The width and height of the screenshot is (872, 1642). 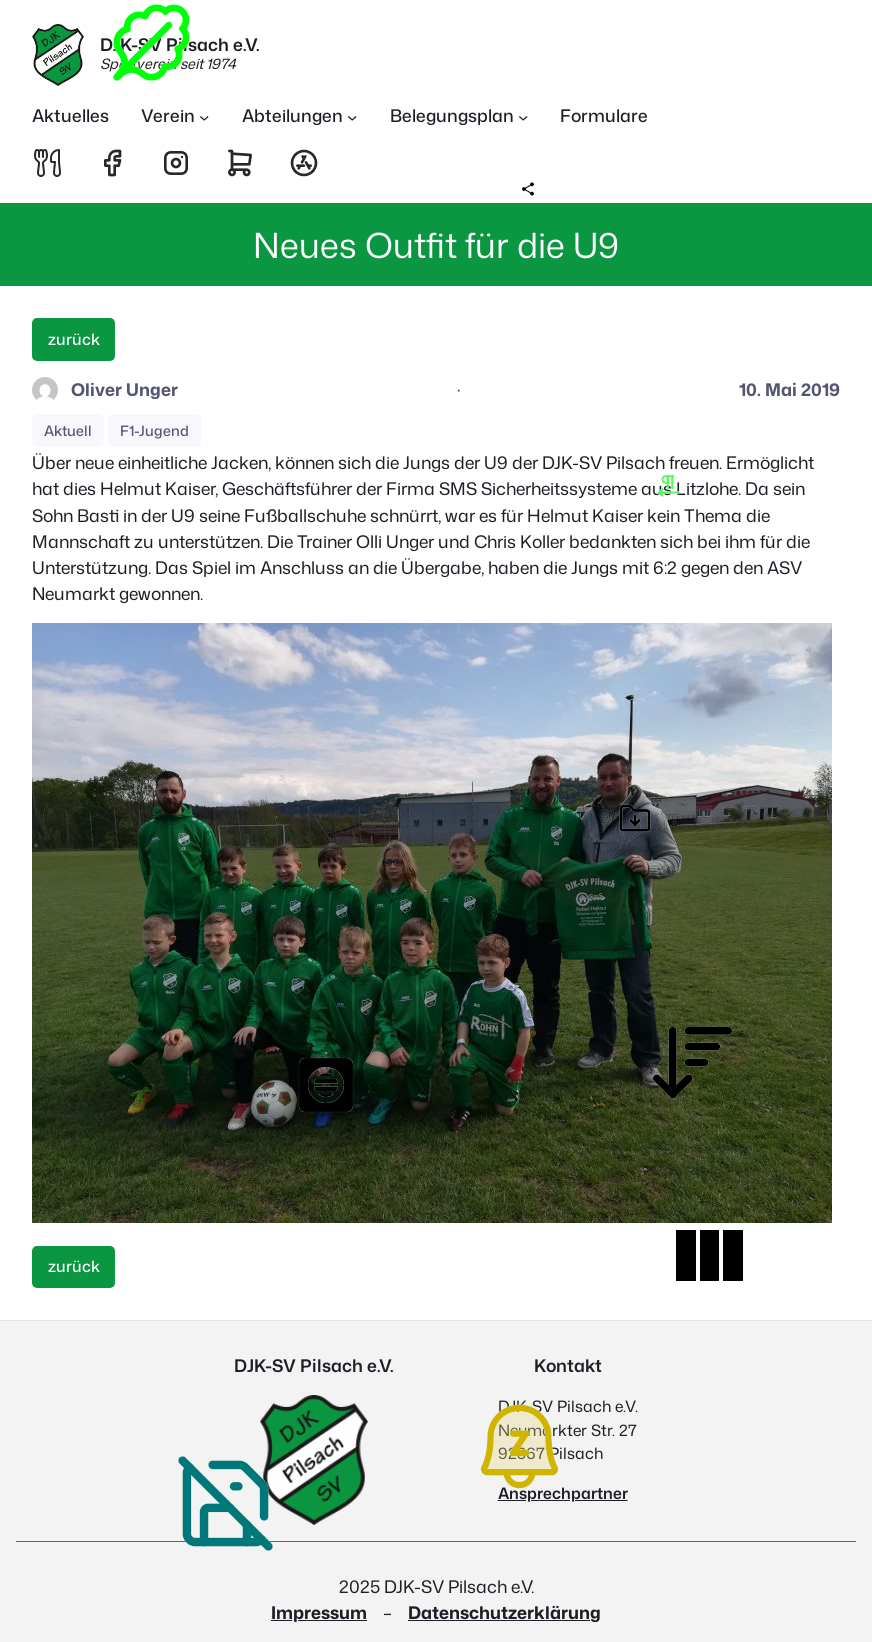 I want to click on download to folder, so click(x=635, y=819).